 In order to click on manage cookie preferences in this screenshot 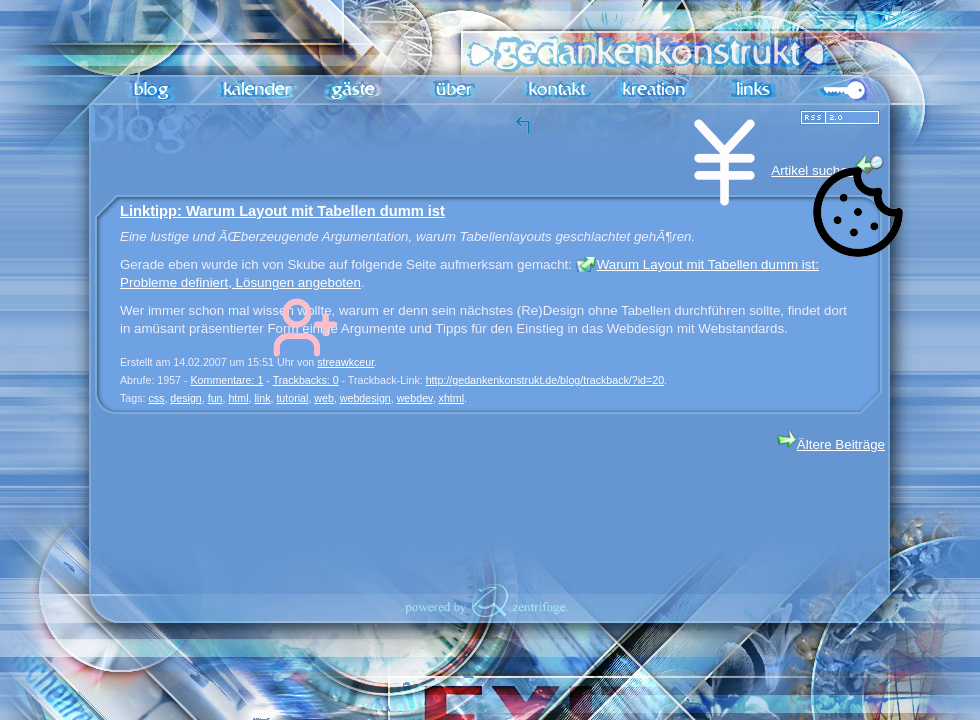, I will do `click(858, 212)`.